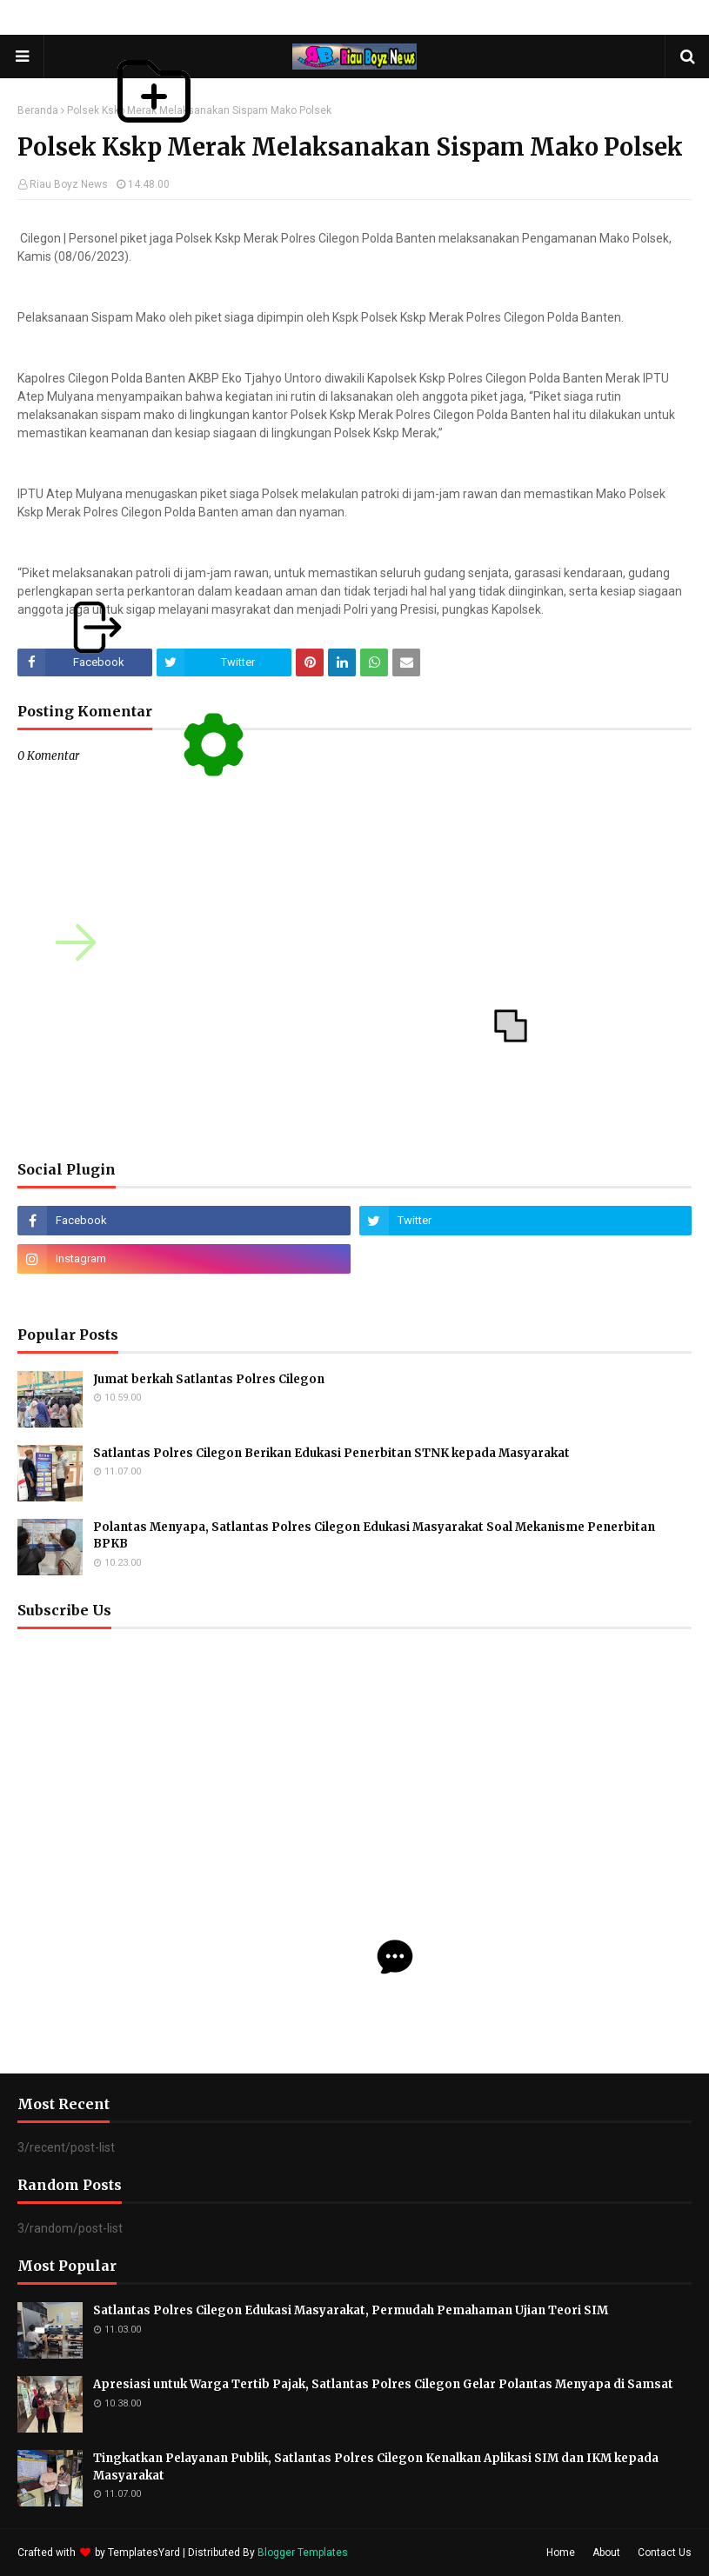 The image size is (709, 2576). Describe the element at coordinates (213, 744) in the screenshot. I see `access settings or preferences` at that location.